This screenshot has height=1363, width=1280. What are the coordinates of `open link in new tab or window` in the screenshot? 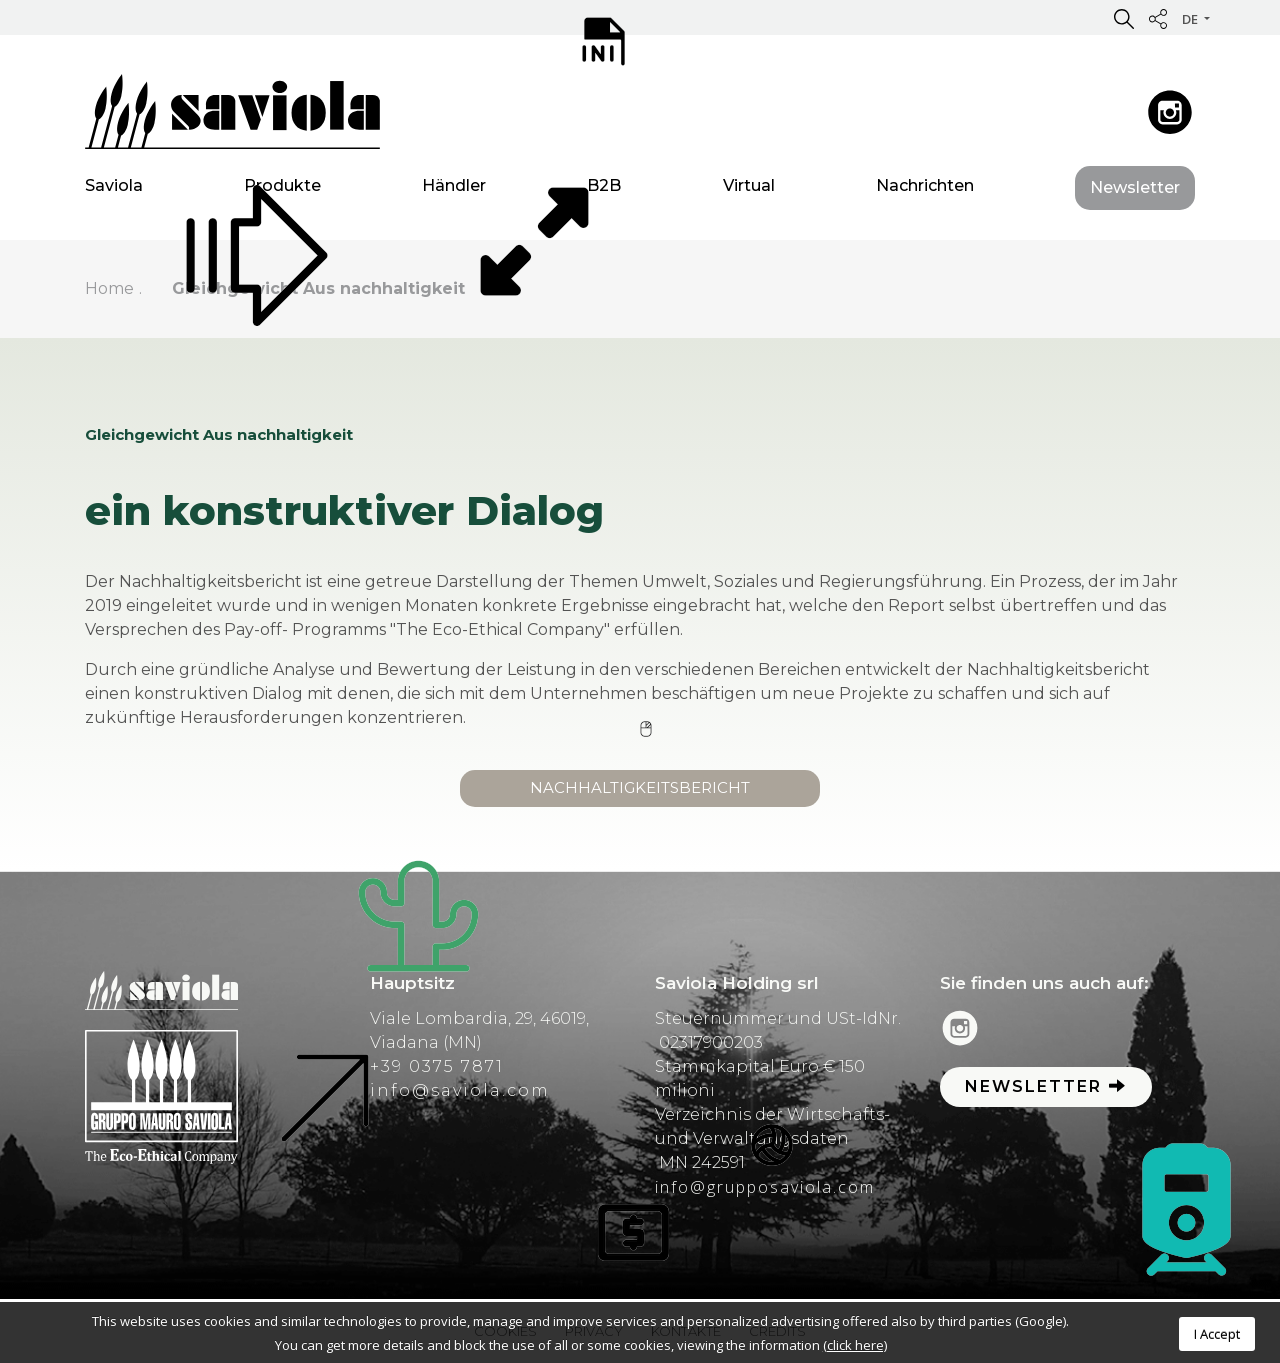 It's located at (325, 1098).